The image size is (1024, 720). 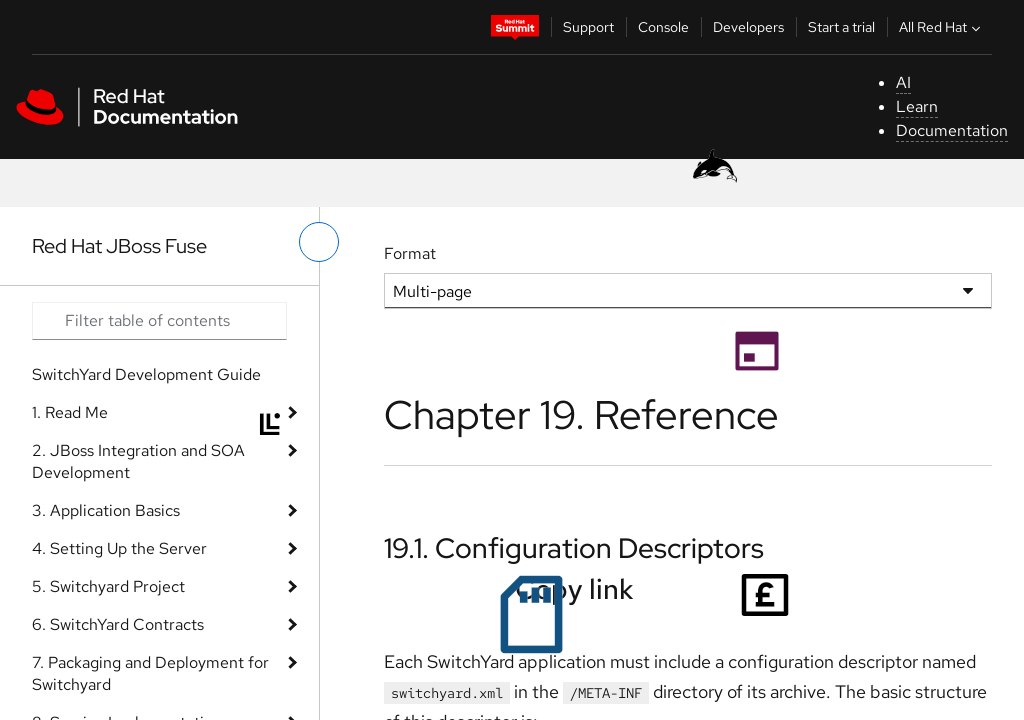 I want to click on linksys brand logo, so click(x=270, y=424).